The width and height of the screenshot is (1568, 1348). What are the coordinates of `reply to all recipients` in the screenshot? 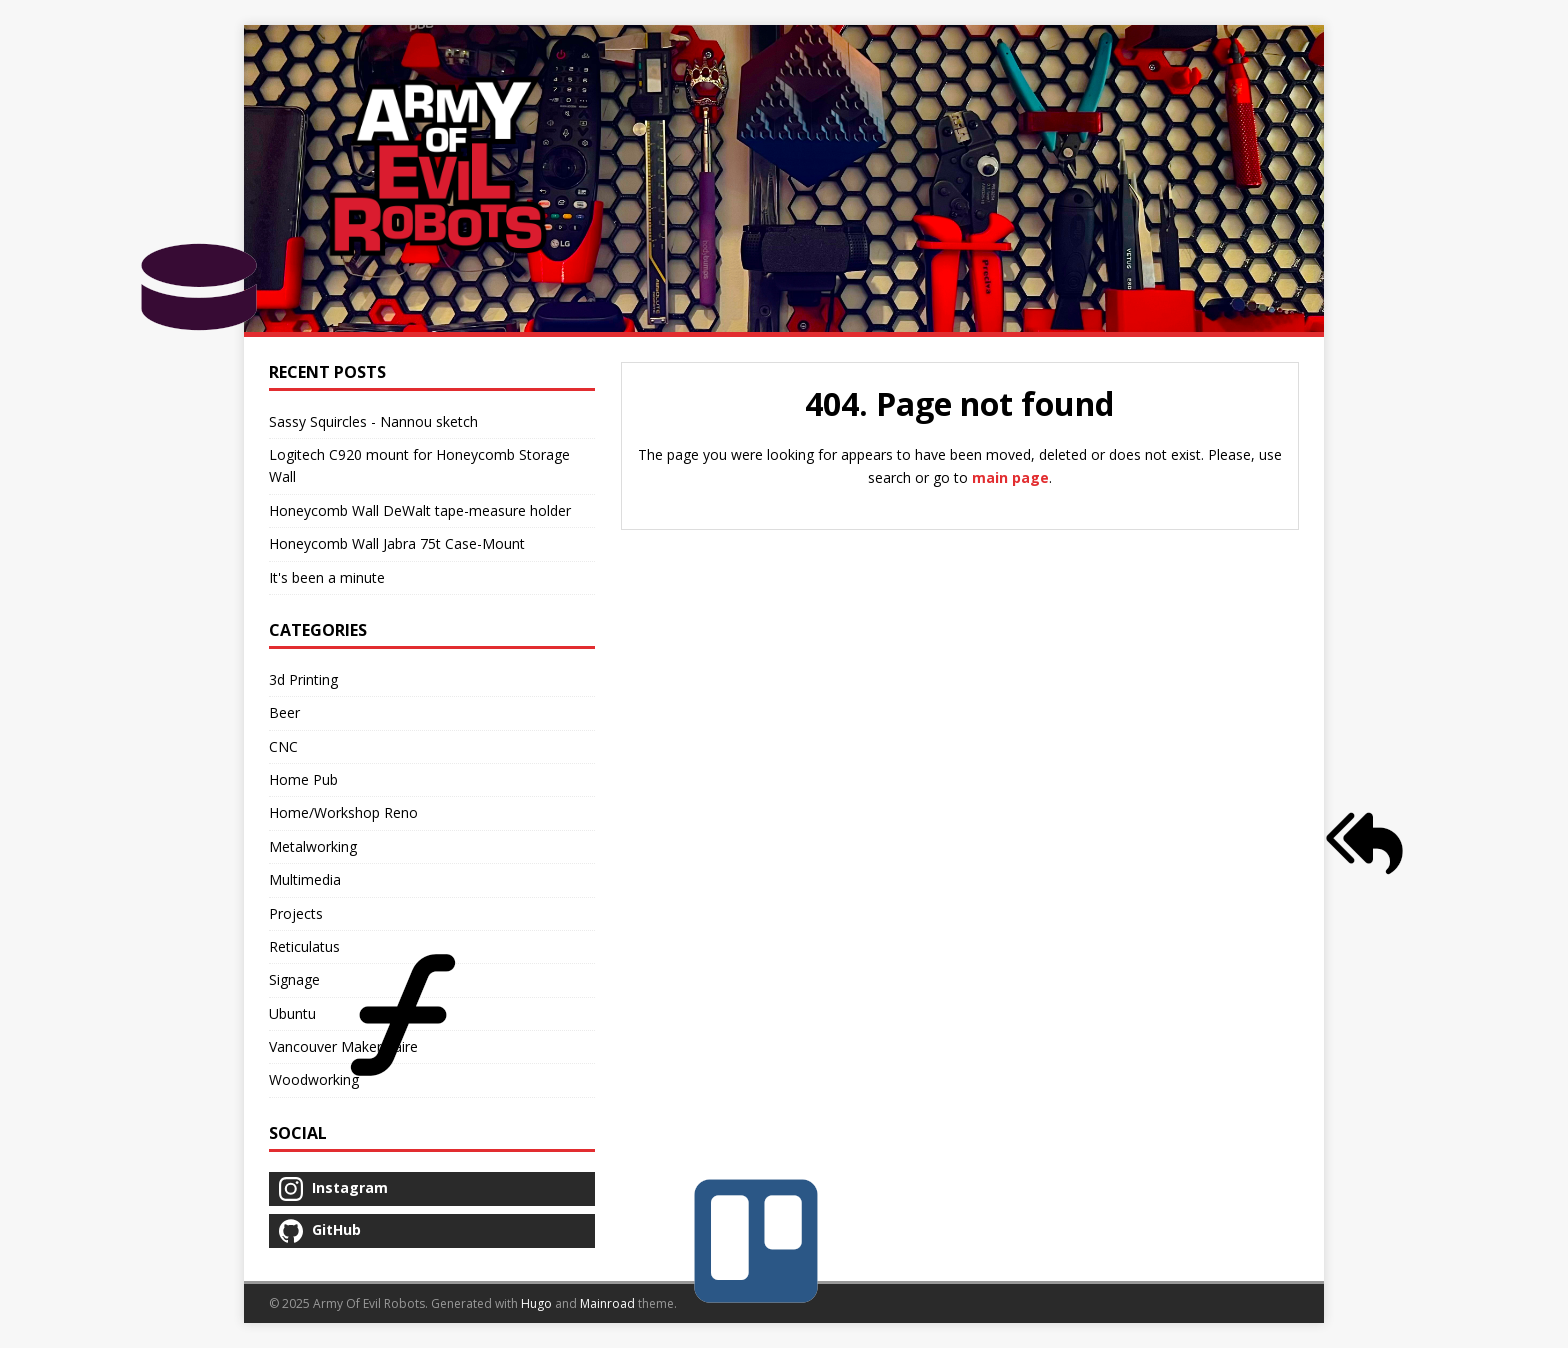 It's located at (1364, 844).